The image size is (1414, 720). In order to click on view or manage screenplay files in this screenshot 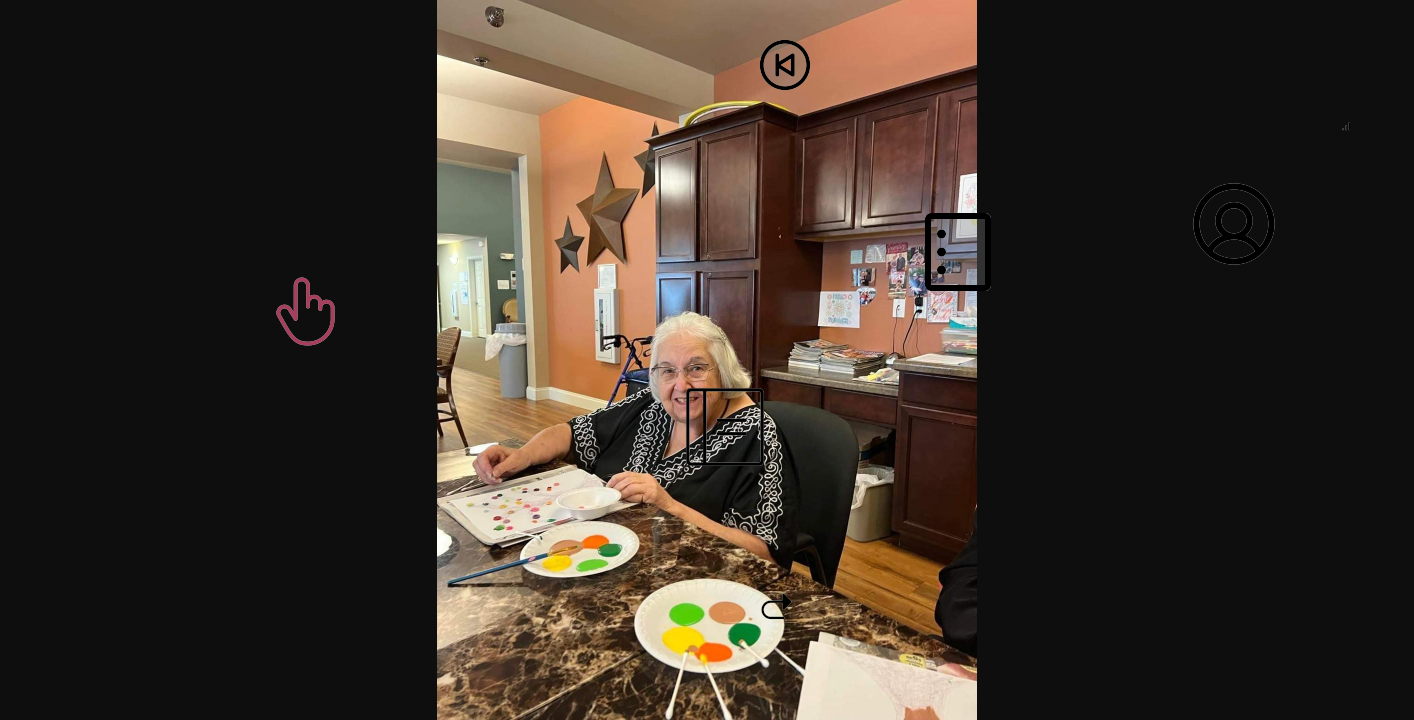, I will do `click(958, 252)`.